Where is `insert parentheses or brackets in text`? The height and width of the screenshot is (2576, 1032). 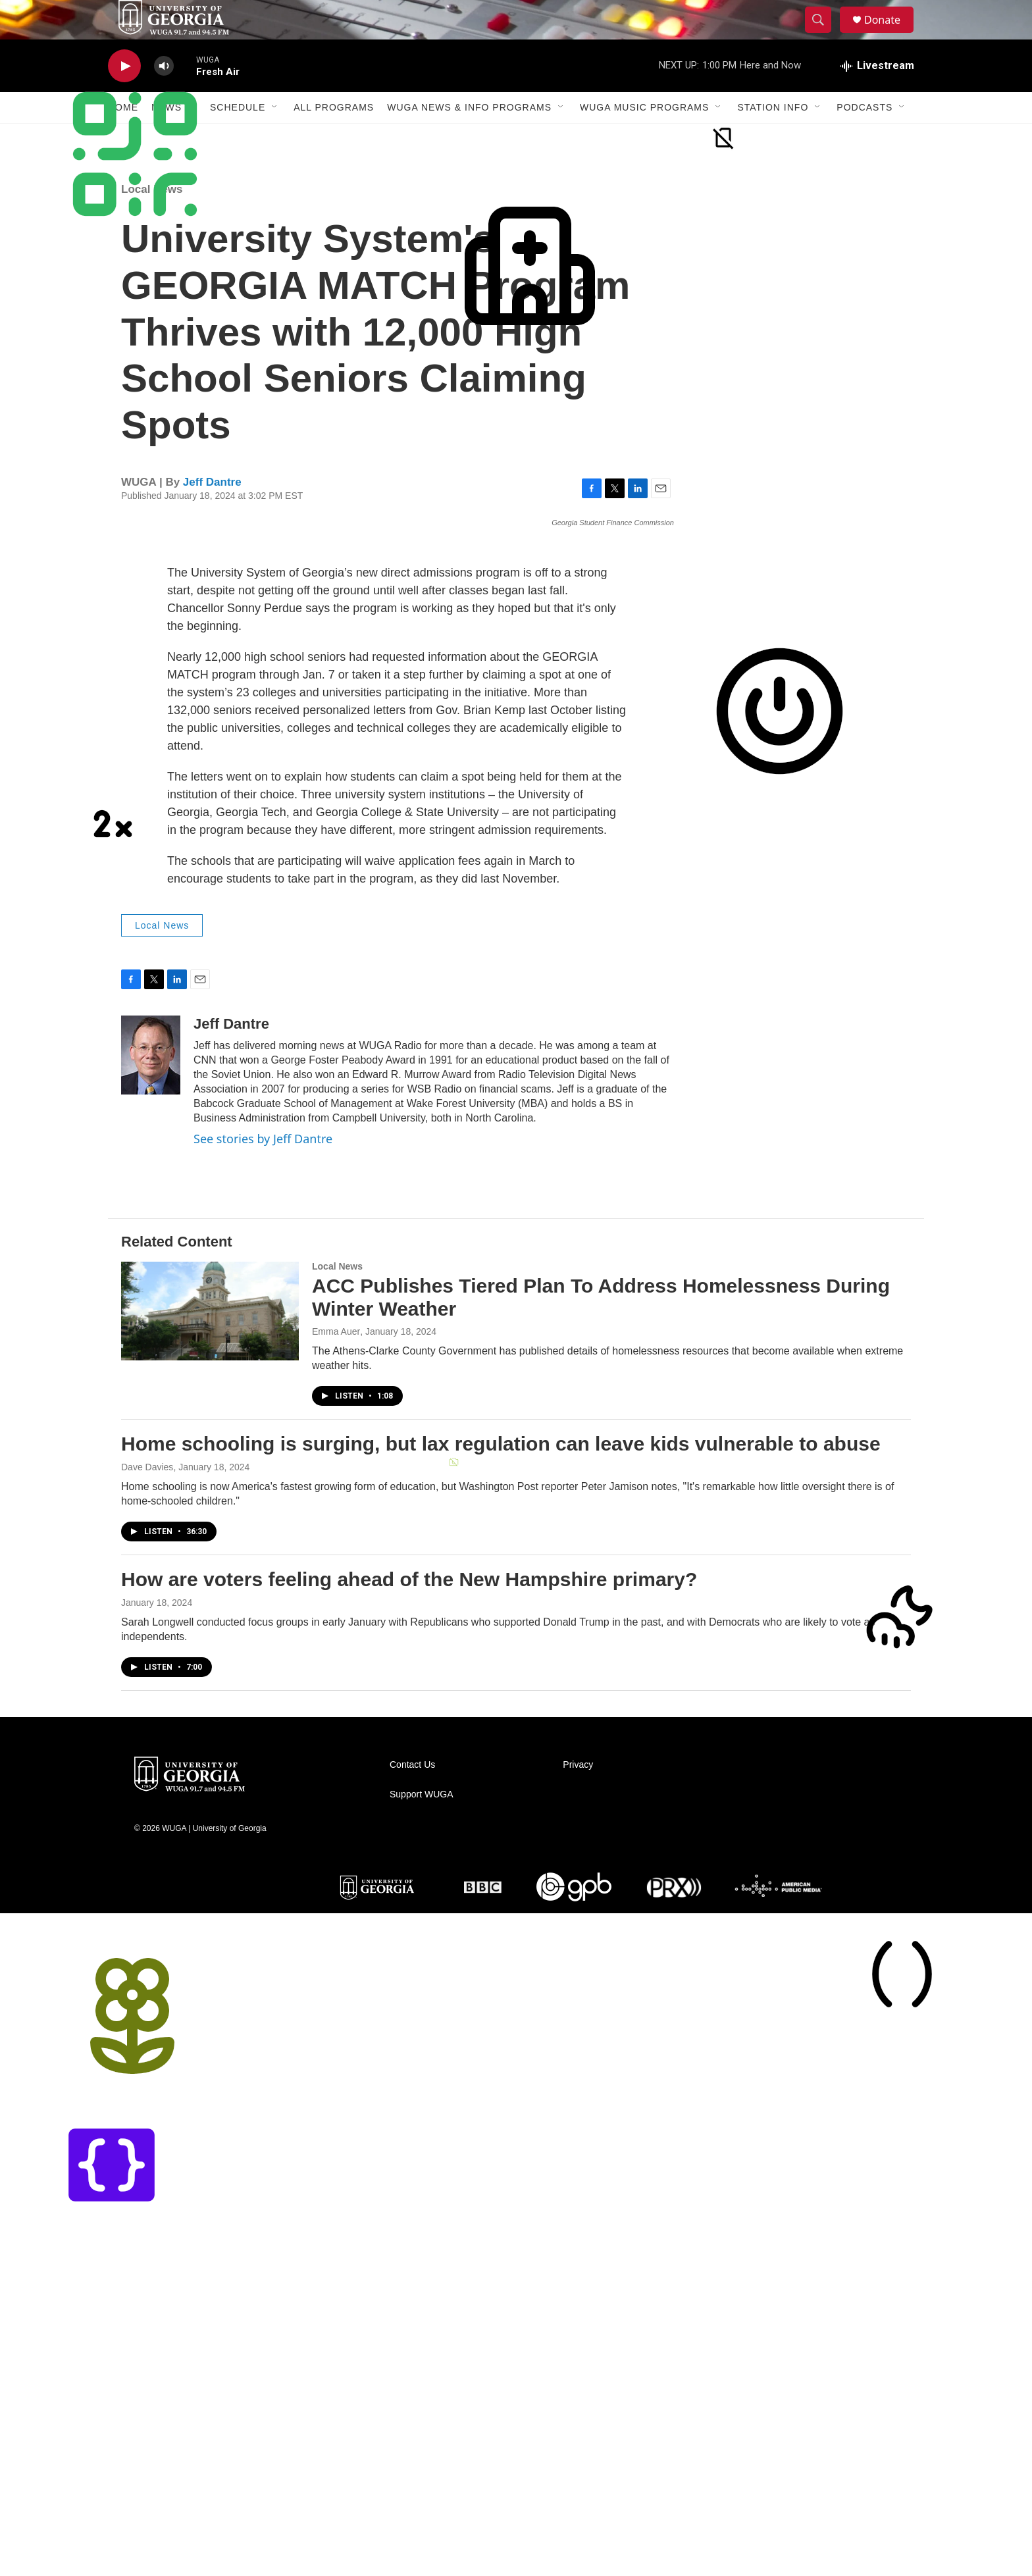 insert parentheses or brackets in text is located at coordinates (902, 1974).